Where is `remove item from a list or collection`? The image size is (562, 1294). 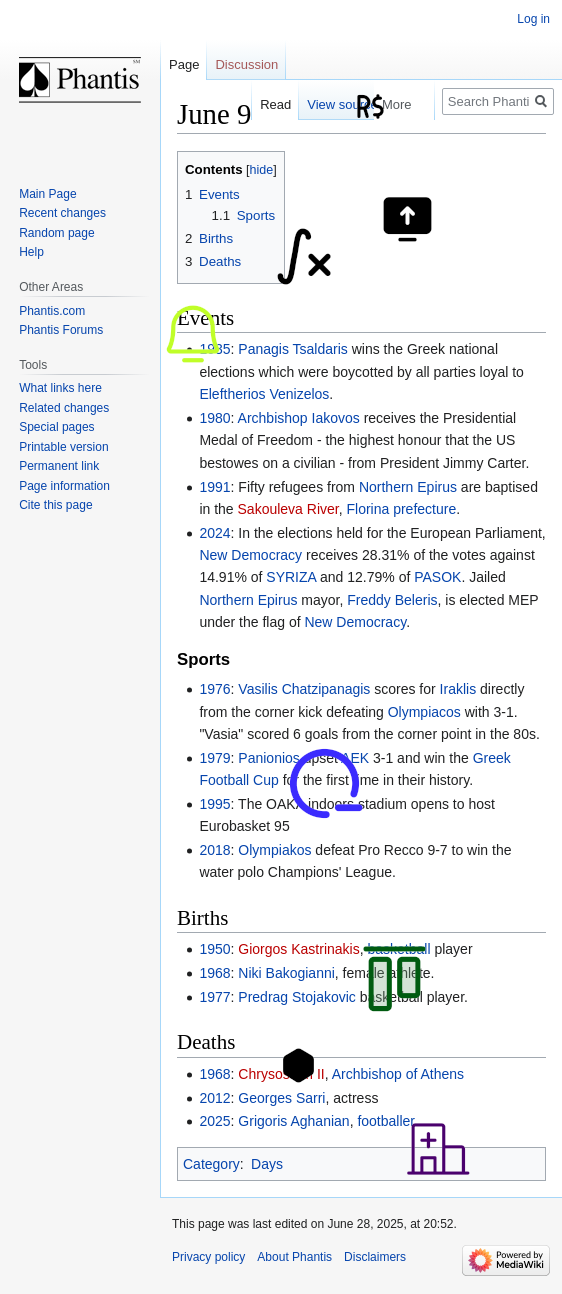 remove item from a list or collection is located at coordinates (324, 783).